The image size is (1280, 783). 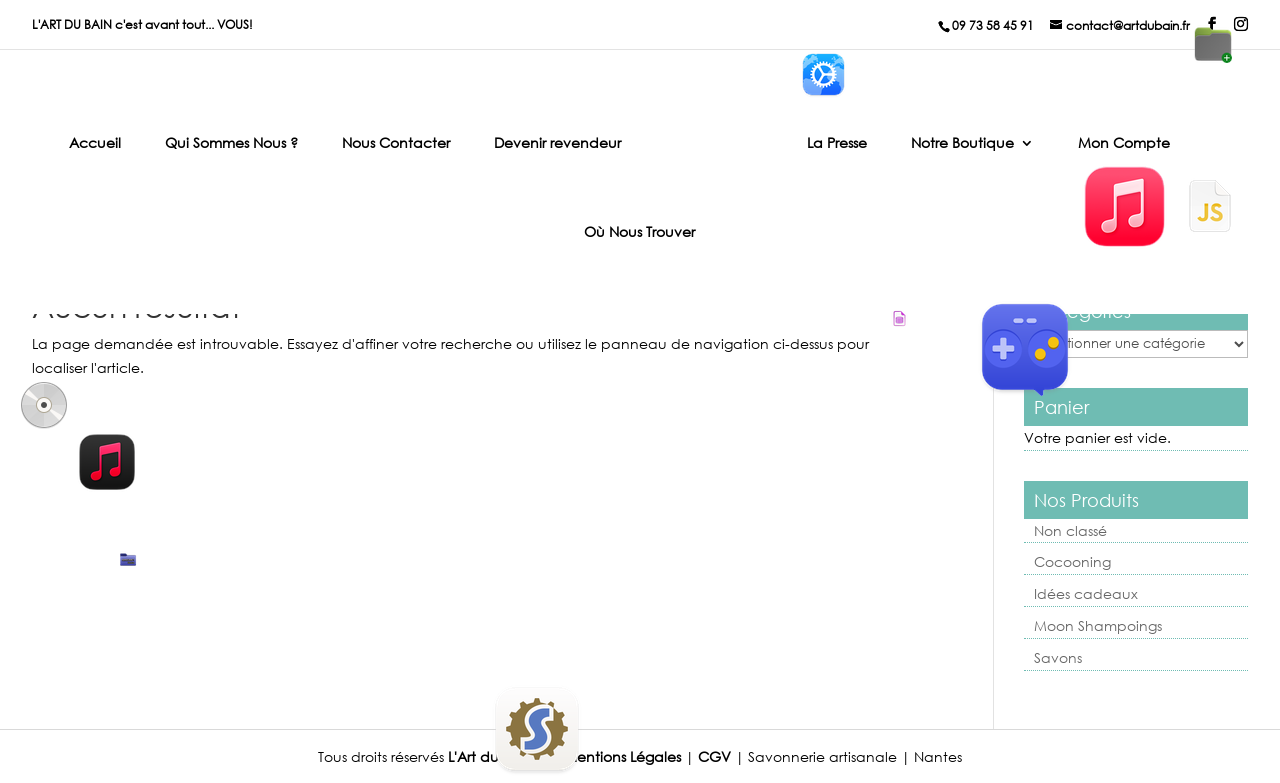 What do you see at coordinates (1210, 206) in the screenshot?
I see `a javascript source file` at bounding box center [1210, 206].